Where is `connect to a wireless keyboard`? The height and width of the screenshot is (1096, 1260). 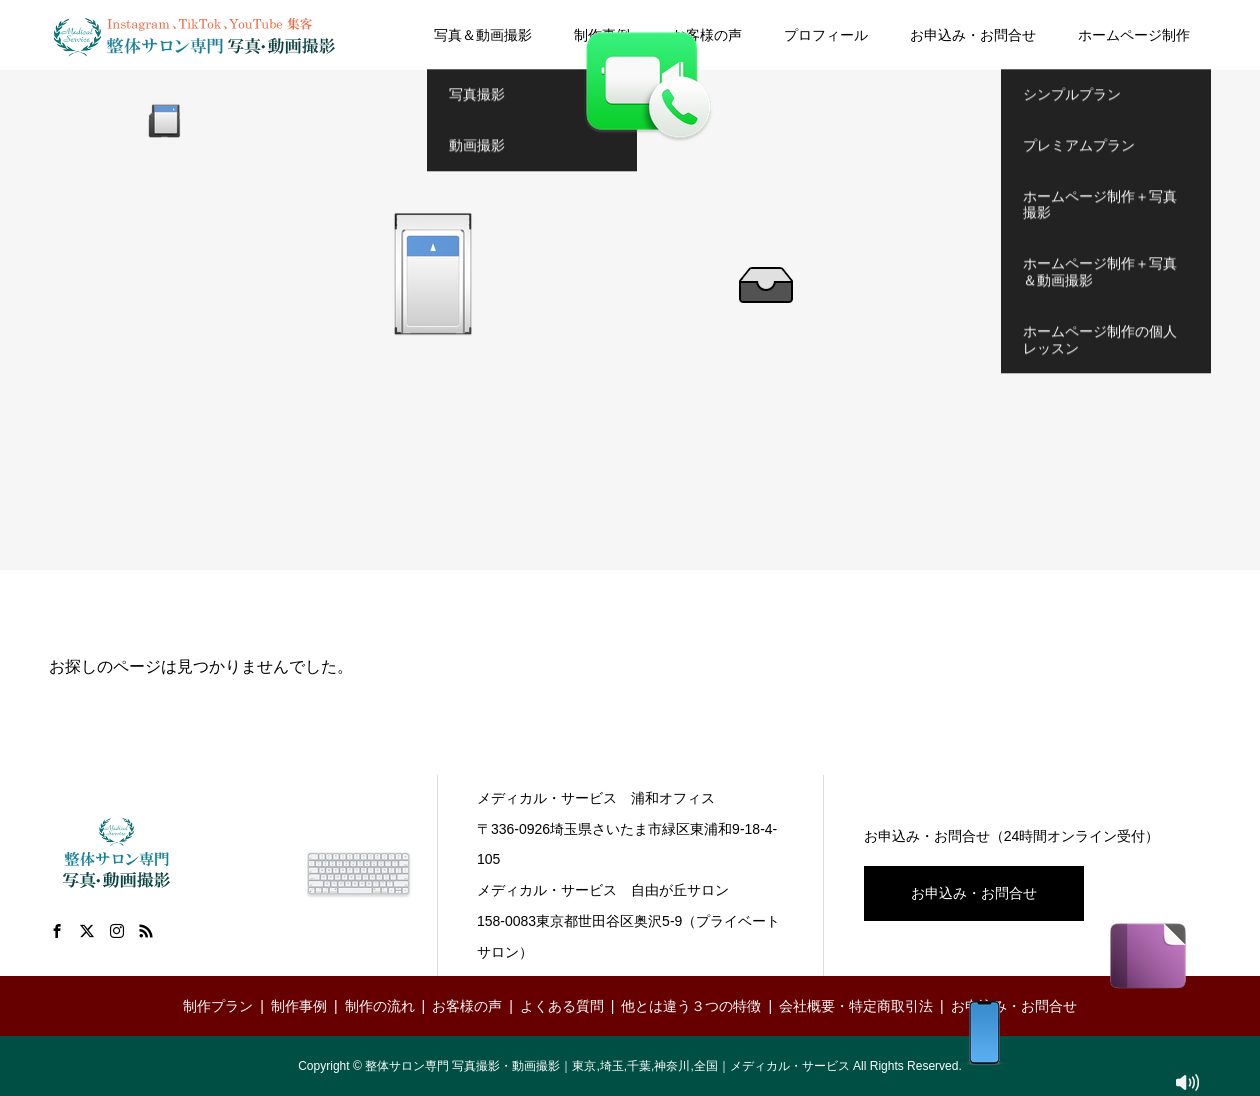
connect to a wireless keyboard is located at coordinates (358, 873).